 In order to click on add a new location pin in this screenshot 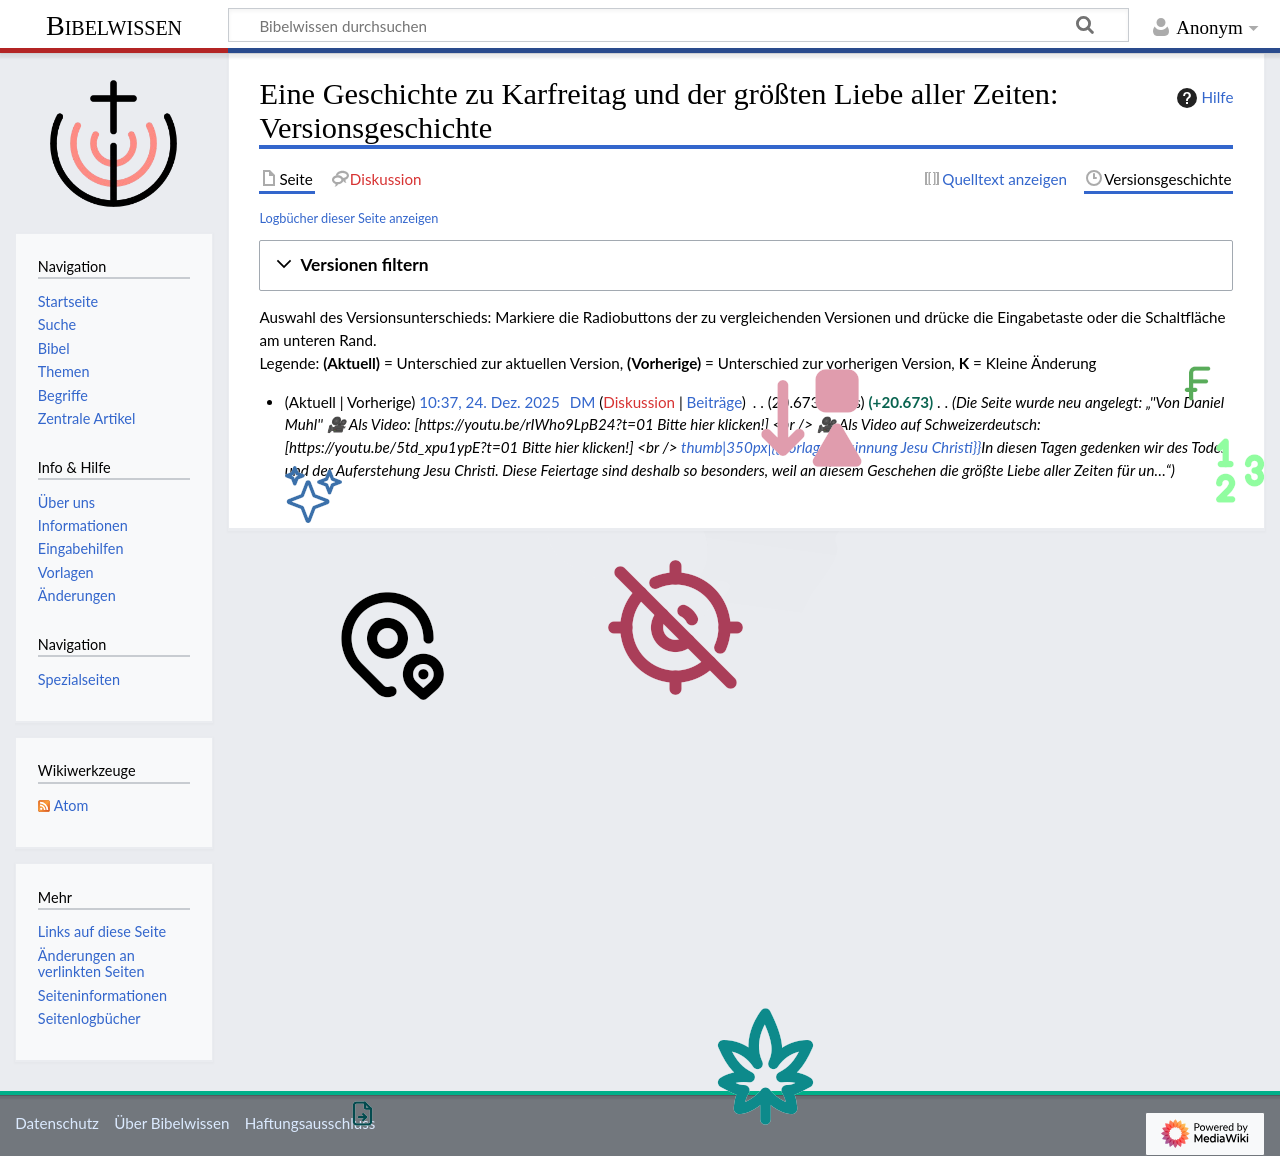, I will do `click(387, 643)`.